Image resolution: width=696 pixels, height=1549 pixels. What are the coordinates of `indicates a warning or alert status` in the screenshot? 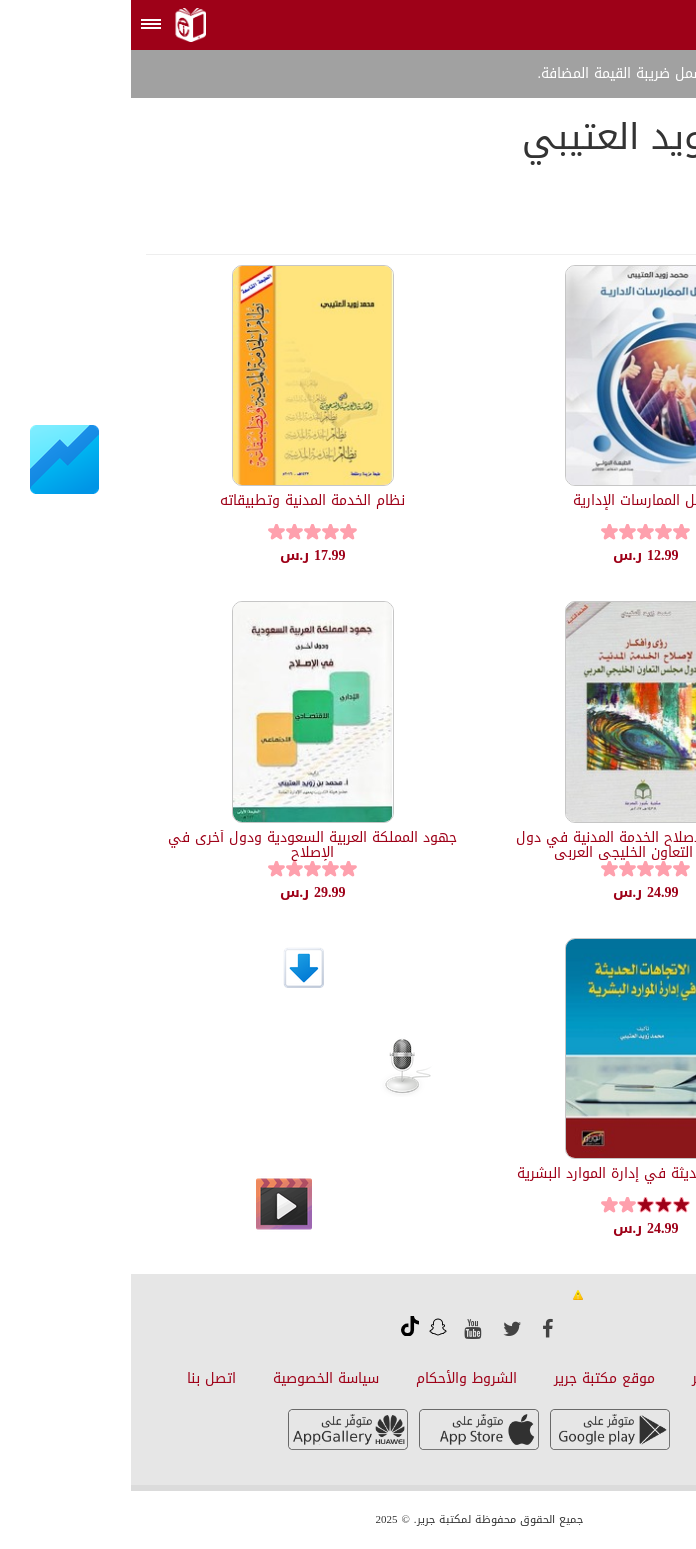 It's located at (572, 1289).